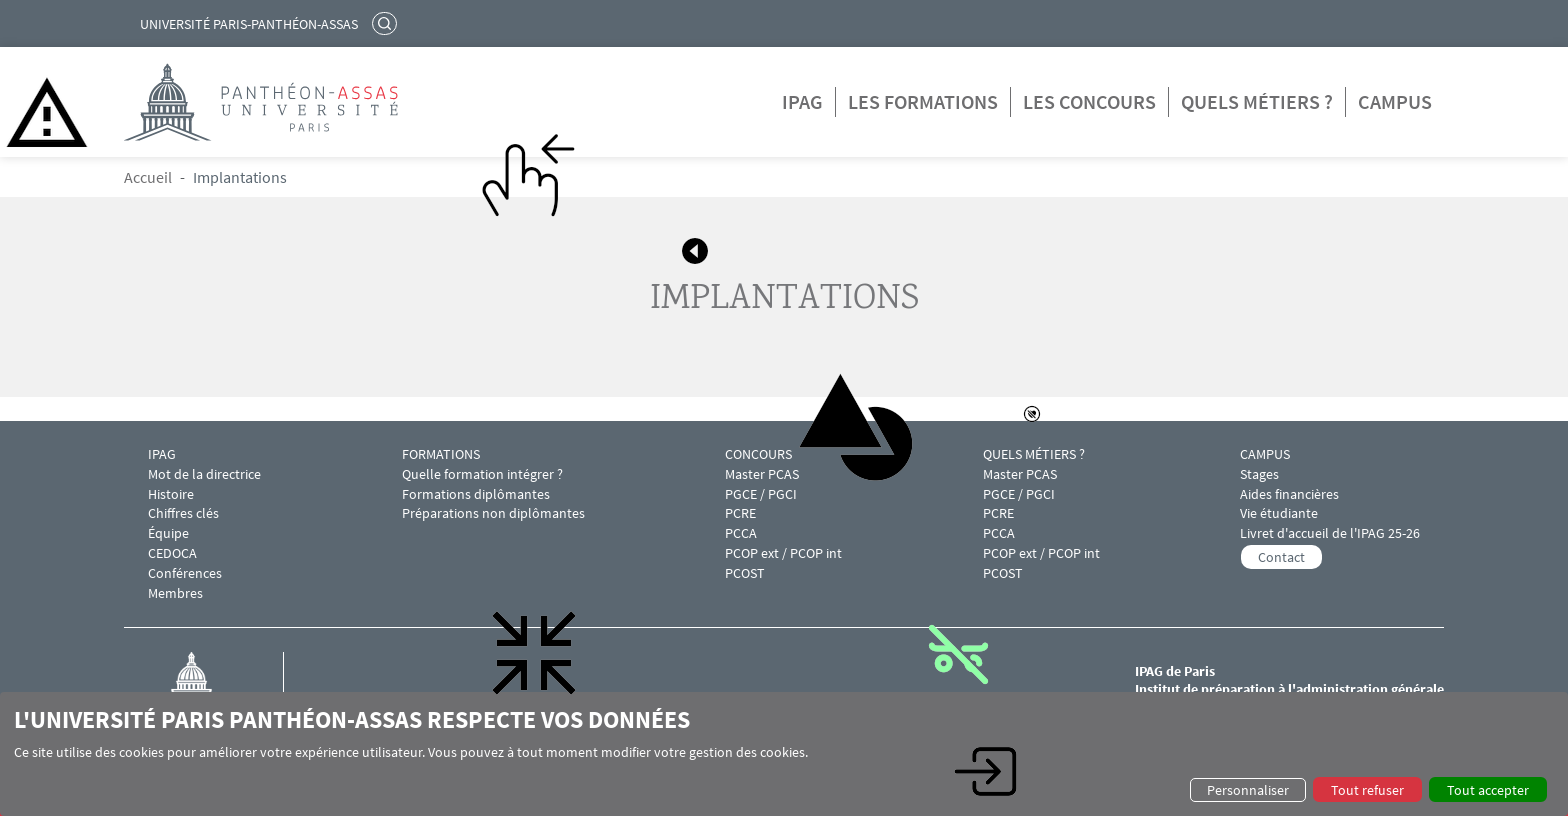 The width and height of the screenshot is (1568, 816). I want to click on go back to the previous screen, so click(695, 251).